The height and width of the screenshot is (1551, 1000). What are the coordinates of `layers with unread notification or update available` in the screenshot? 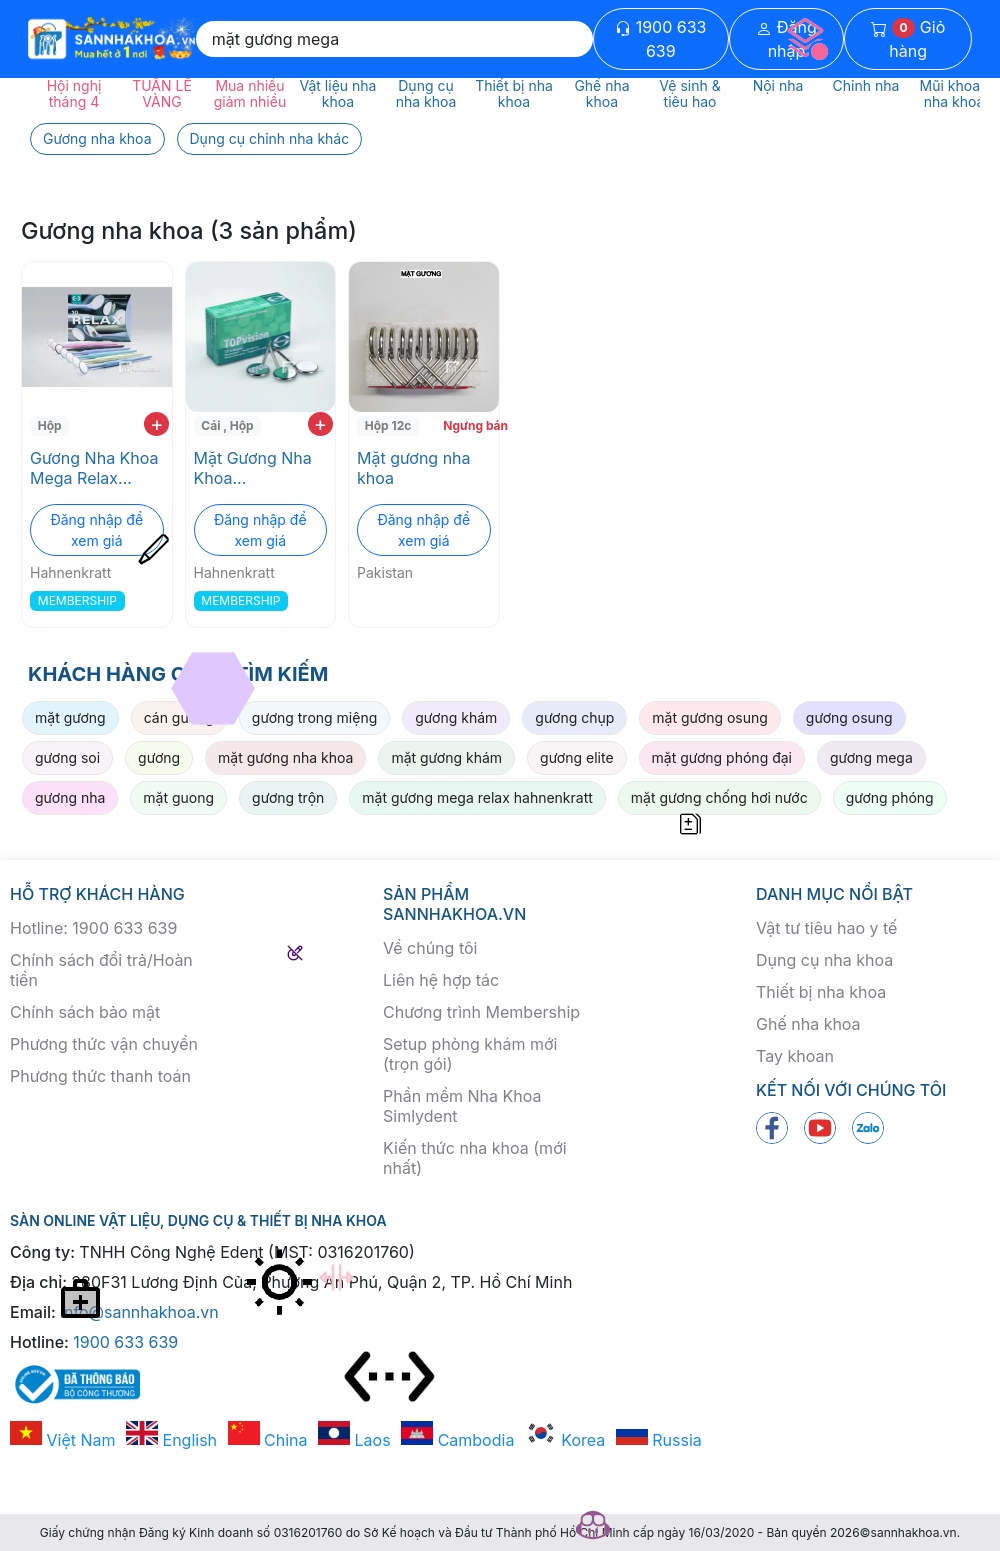 It's located at (805, 37).